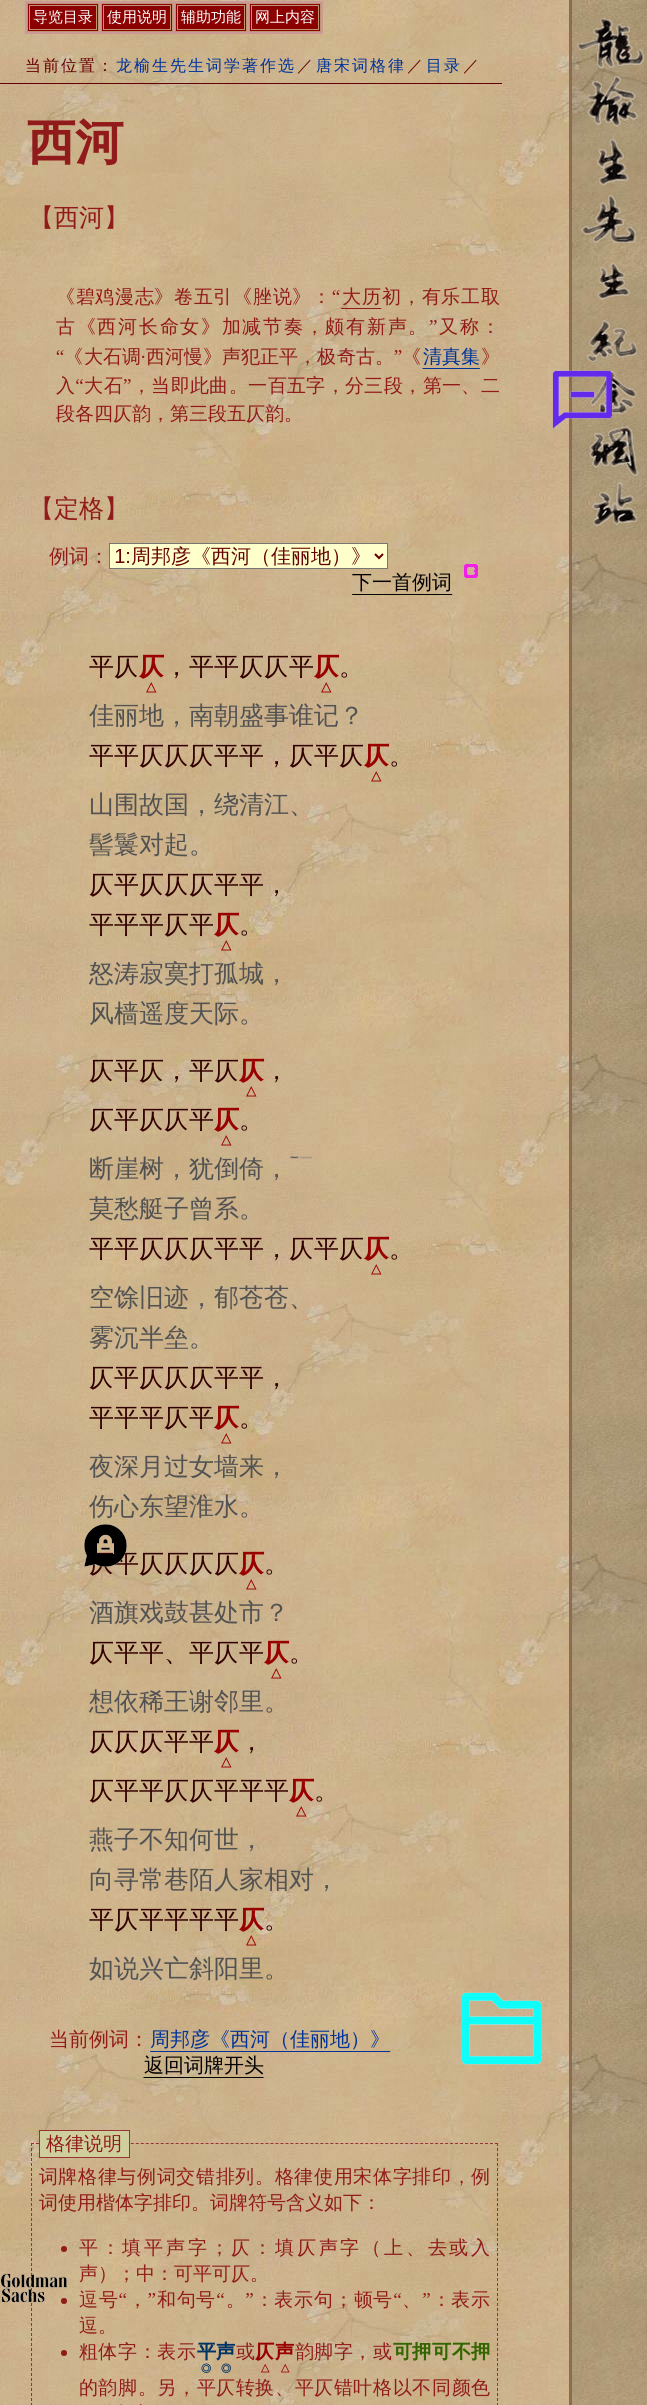  I want to click on open folder to view files, so click(501, 2028).